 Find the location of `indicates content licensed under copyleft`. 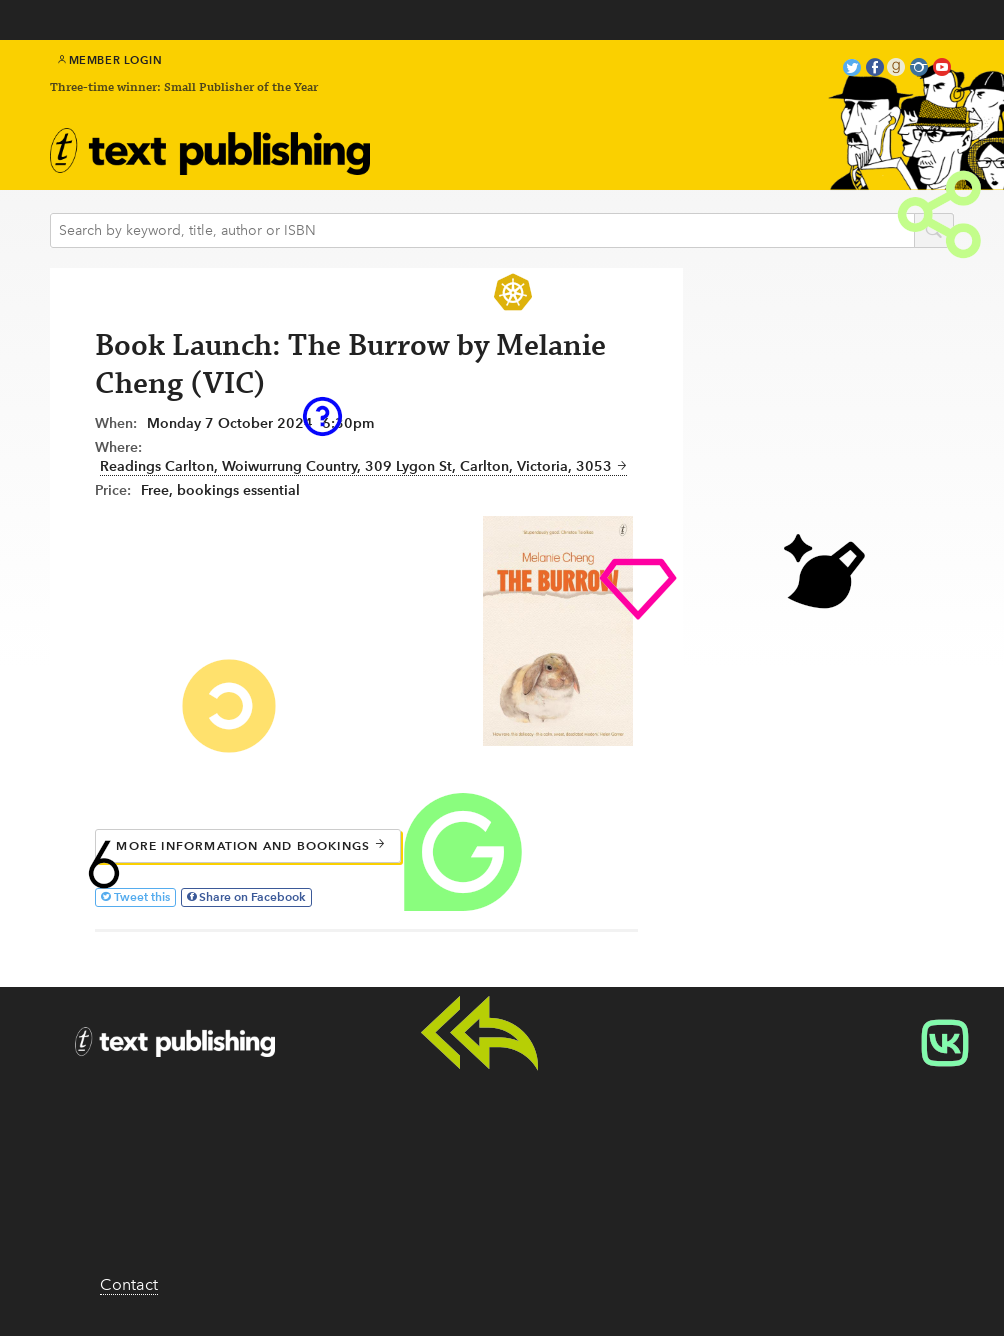

indicates content licensed under copyleft is located at coordinates (229, 706).